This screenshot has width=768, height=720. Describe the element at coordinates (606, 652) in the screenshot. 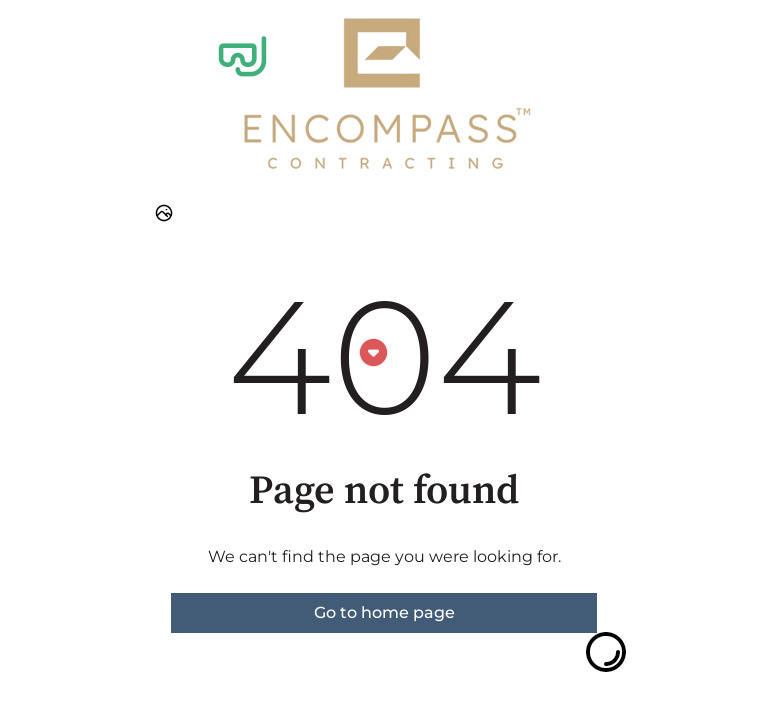

I see `apply inner shadow effect to bottom-right corner` at that location.